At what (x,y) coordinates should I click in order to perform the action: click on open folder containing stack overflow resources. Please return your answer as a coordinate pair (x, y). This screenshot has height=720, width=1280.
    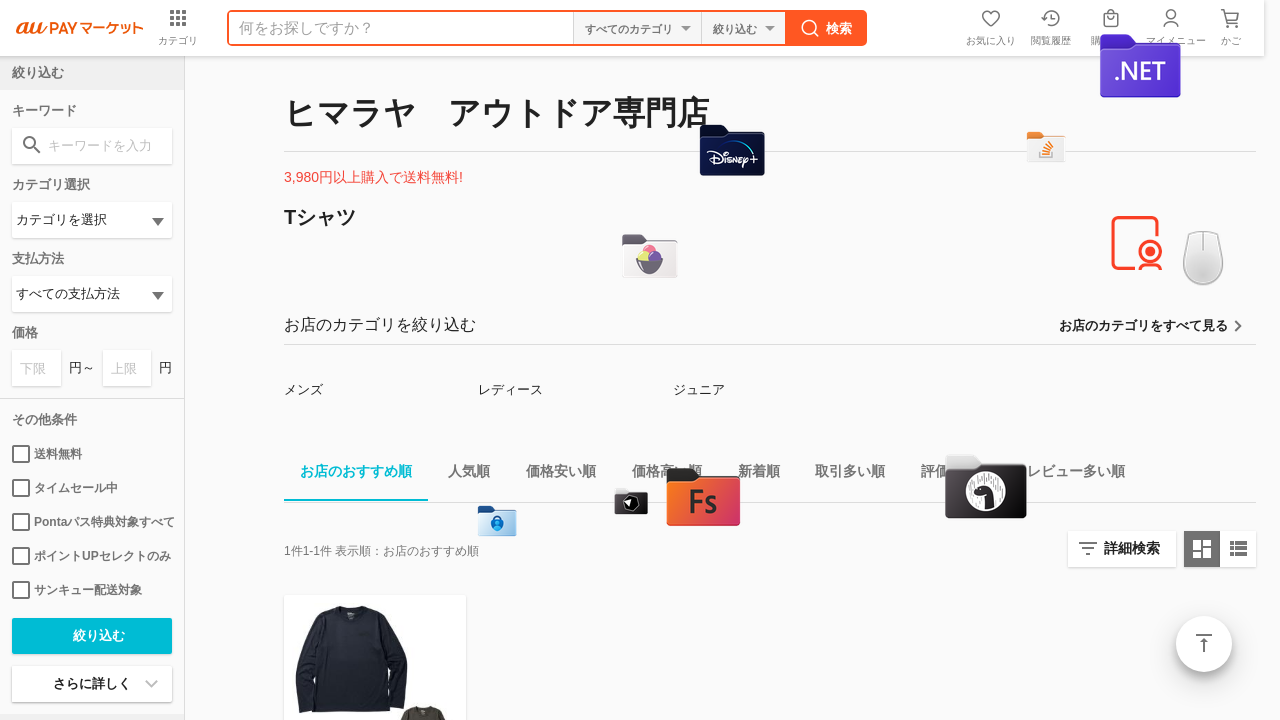
    Looking at the image, I should click on (1046, 148).